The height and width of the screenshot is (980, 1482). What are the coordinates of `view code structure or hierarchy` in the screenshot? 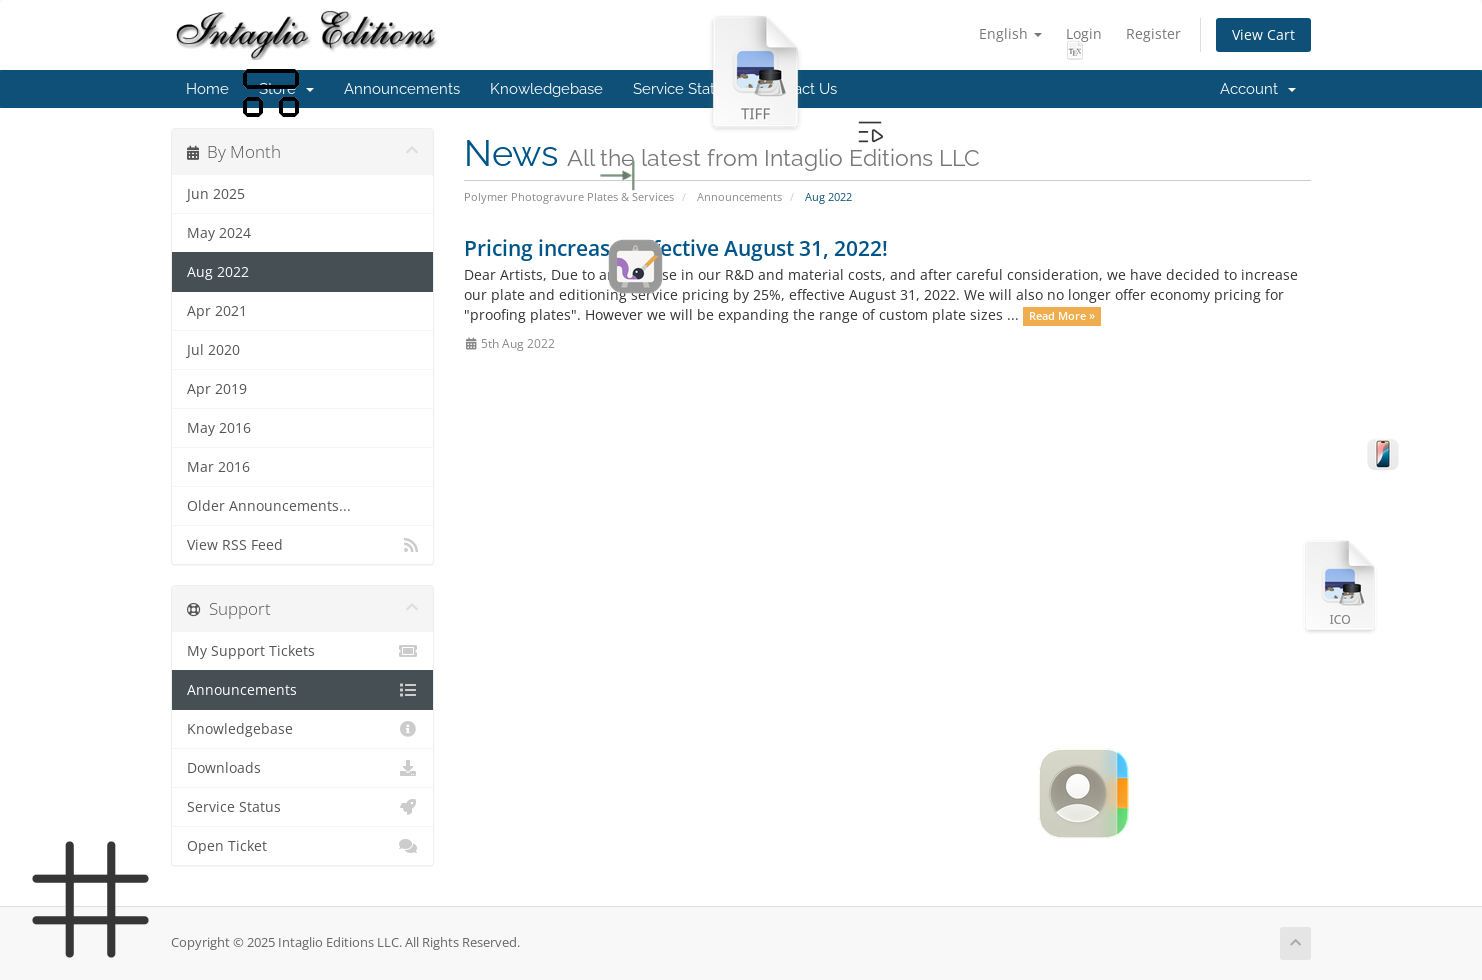 It's located at (271, 93).